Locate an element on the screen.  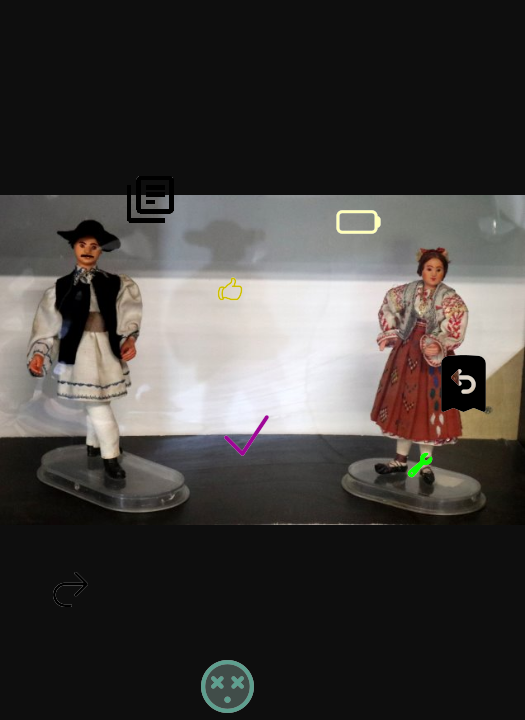
indicates an error or failed action is located at coordinates (227, 686).